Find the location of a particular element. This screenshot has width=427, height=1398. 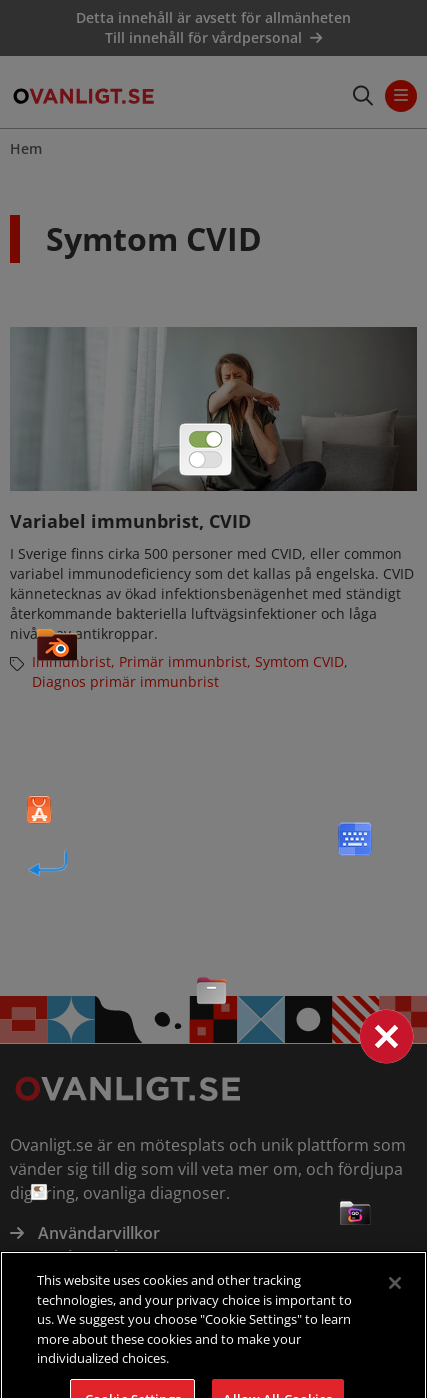

open gnome tweaks to customize desktop settings is located at coordinates (39, 1192).